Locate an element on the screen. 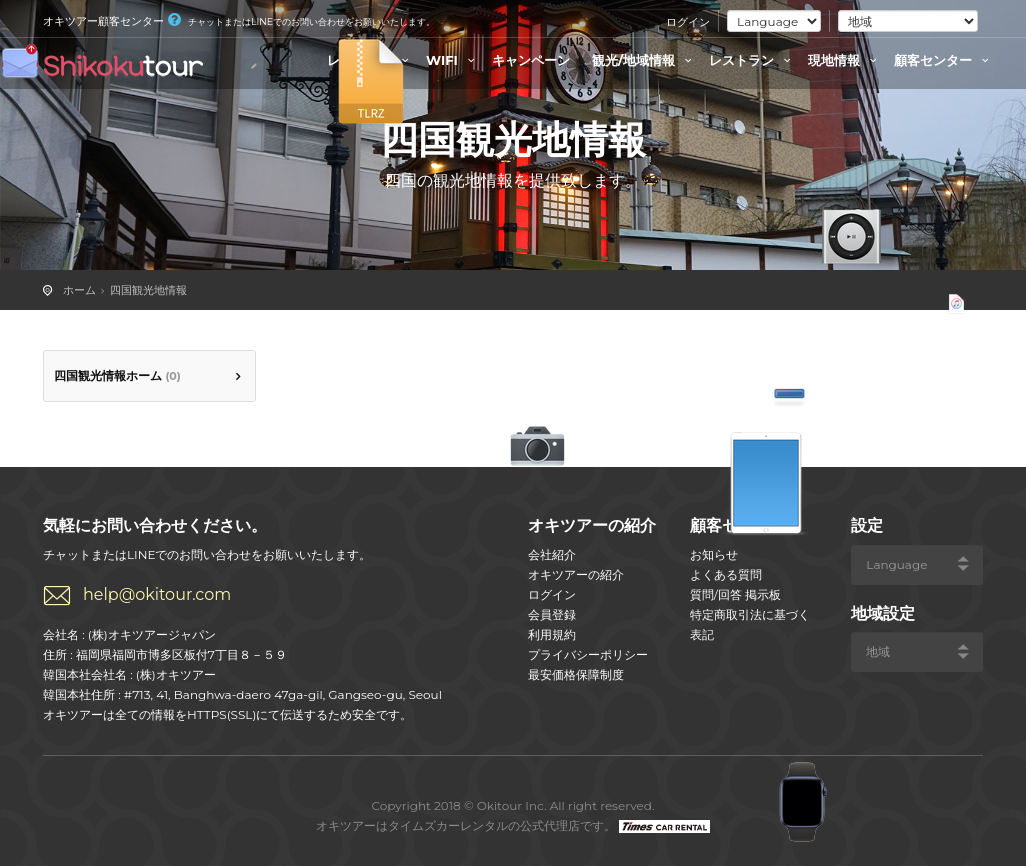  iPad Air with cellular connectivity is located at coordinates (766, 484).